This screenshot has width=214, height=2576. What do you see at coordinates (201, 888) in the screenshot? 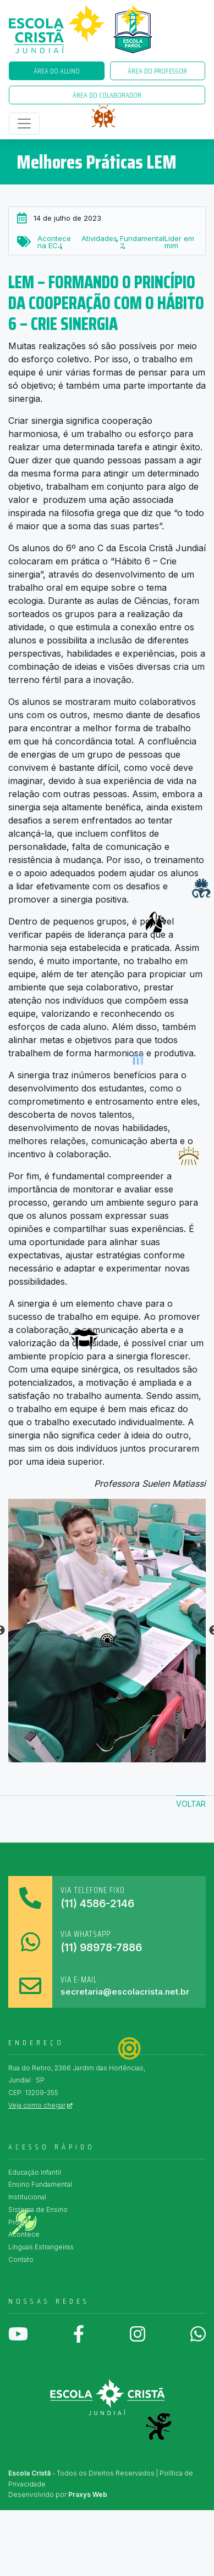
I see `indicates mind control or psychic abilities` at bounding box center [201, 888].